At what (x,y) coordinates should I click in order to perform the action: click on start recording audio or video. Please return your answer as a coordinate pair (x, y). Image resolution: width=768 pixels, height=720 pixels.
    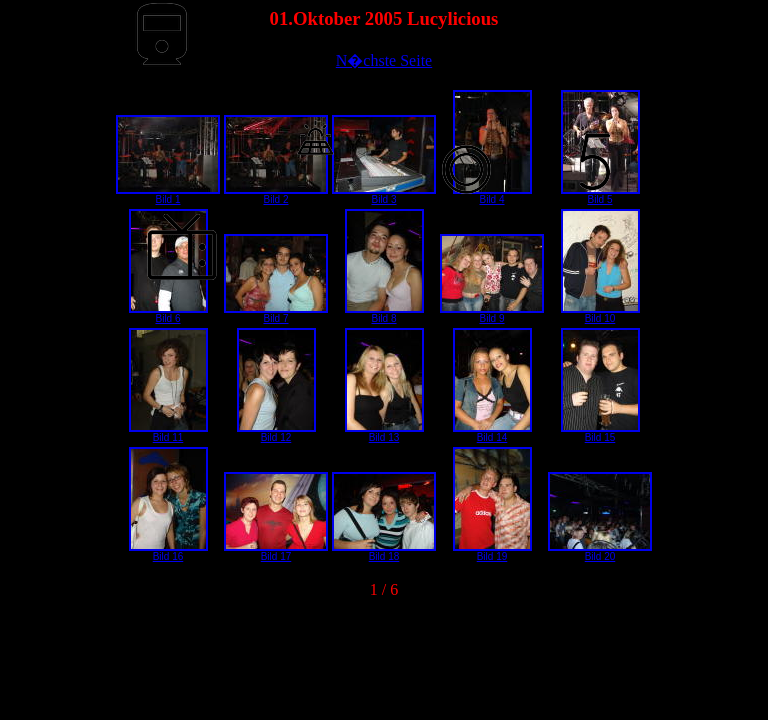
    Looking at the image, I should click on (466, 169).